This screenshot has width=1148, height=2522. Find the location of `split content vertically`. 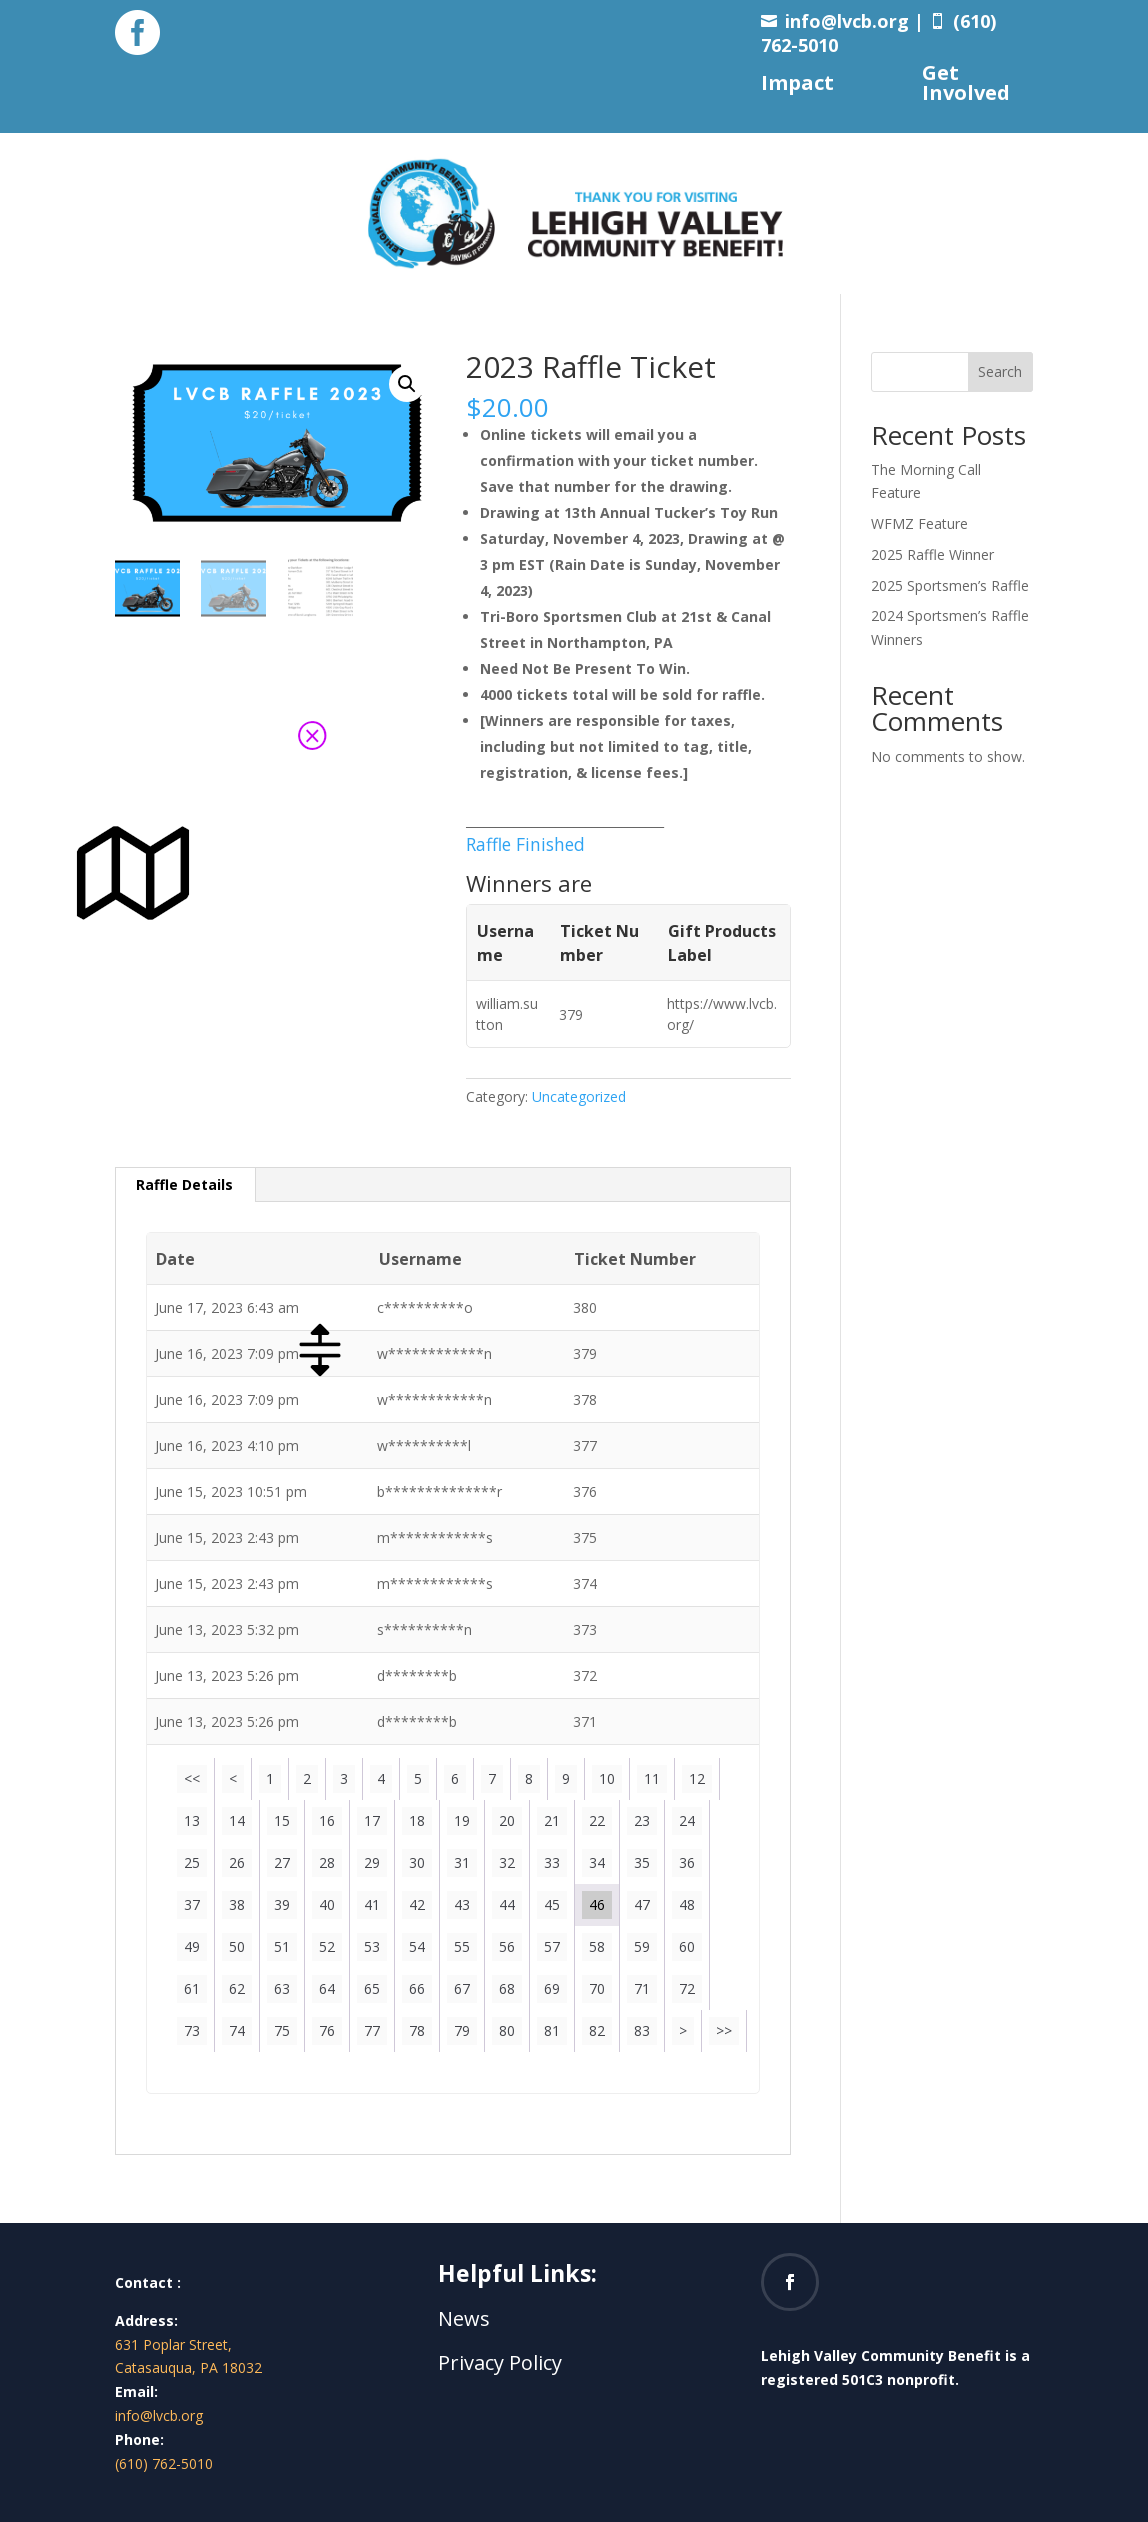

split content vertically is located at coordinates (320, 1350).